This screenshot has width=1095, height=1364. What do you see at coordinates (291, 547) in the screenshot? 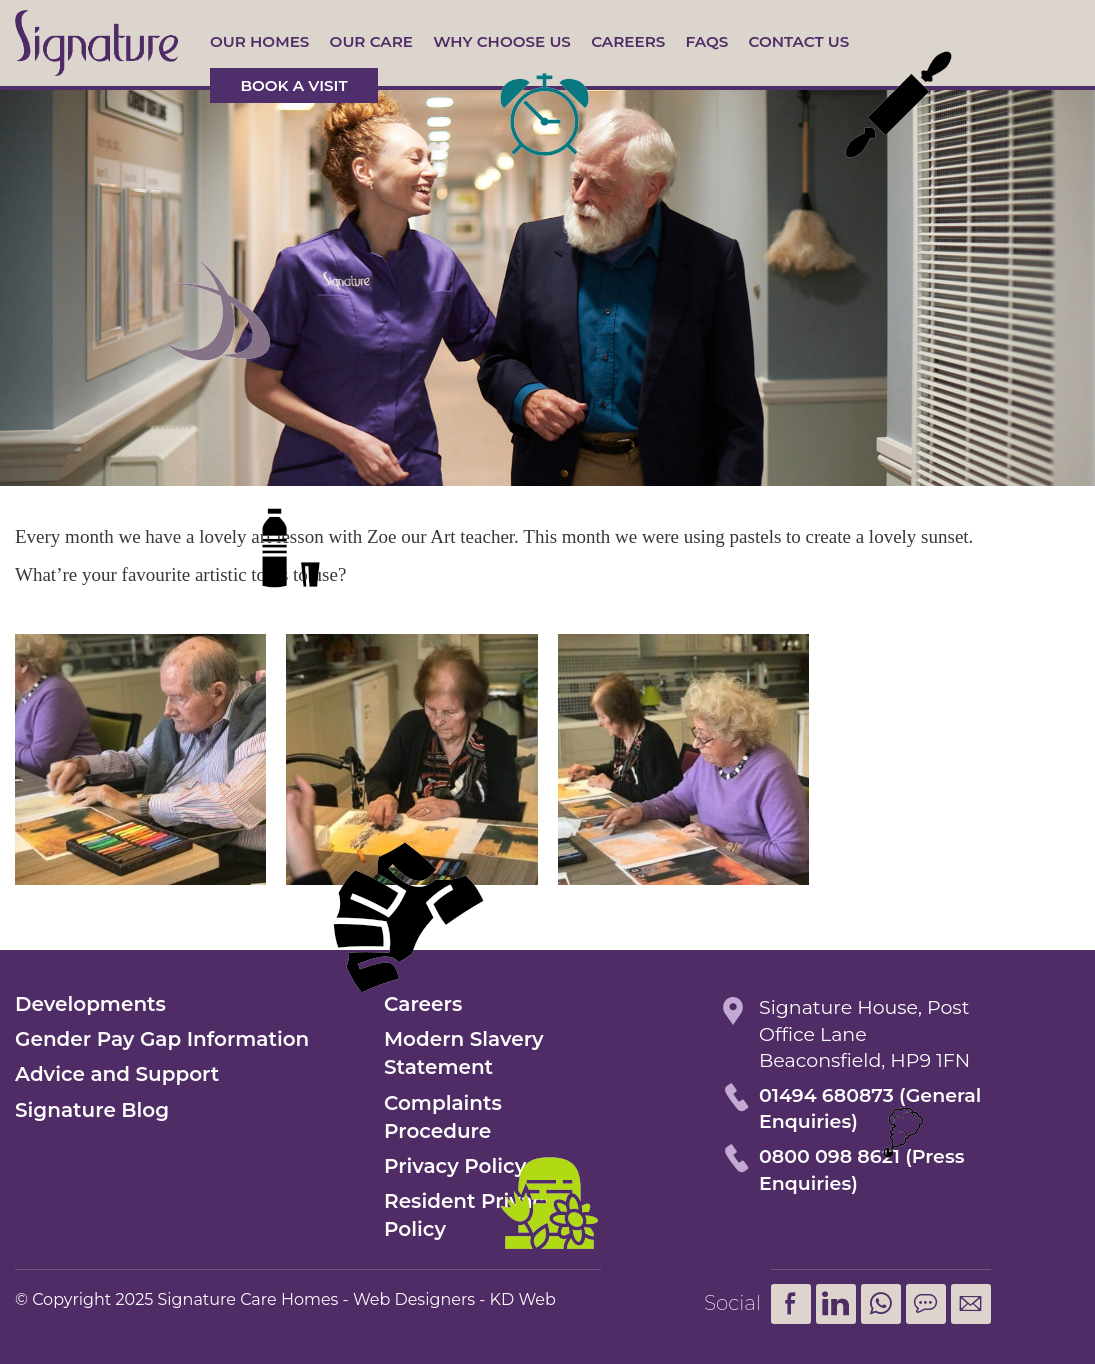
I see `track your daily water intake` at bounding box center [291, 547].